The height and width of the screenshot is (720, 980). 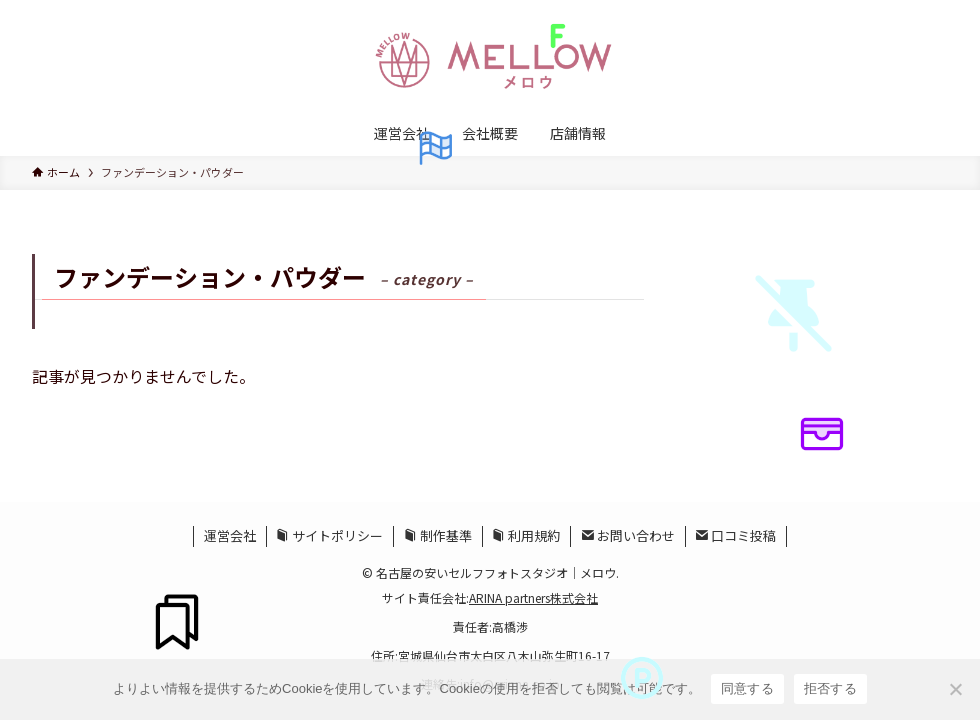 What do you see at coordinates (793, 313) in the screenshot?
I see `unpin this item` at bounding box center [793, 313].